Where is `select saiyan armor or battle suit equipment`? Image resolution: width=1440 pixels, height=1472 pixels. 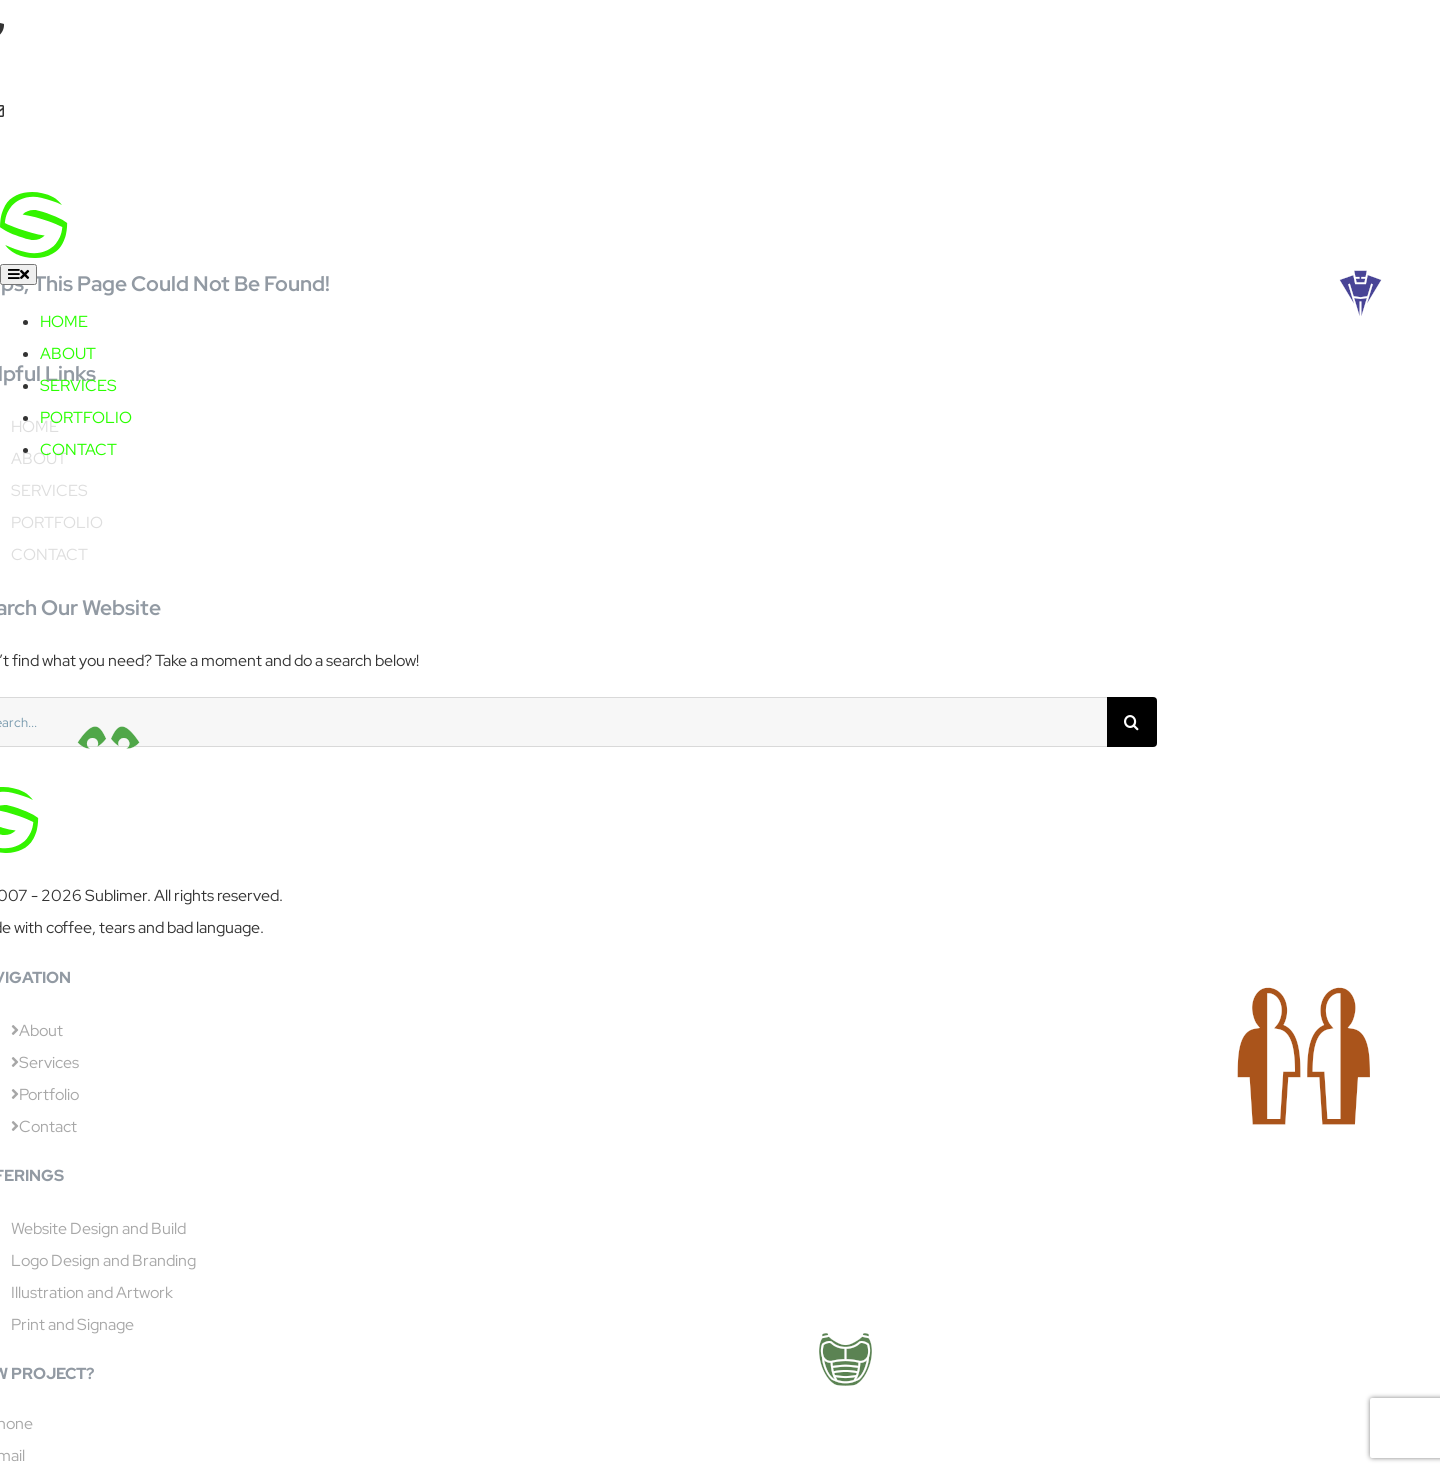
select saiyan armor or battle suit equipment is located at coordinates (845, 1358).